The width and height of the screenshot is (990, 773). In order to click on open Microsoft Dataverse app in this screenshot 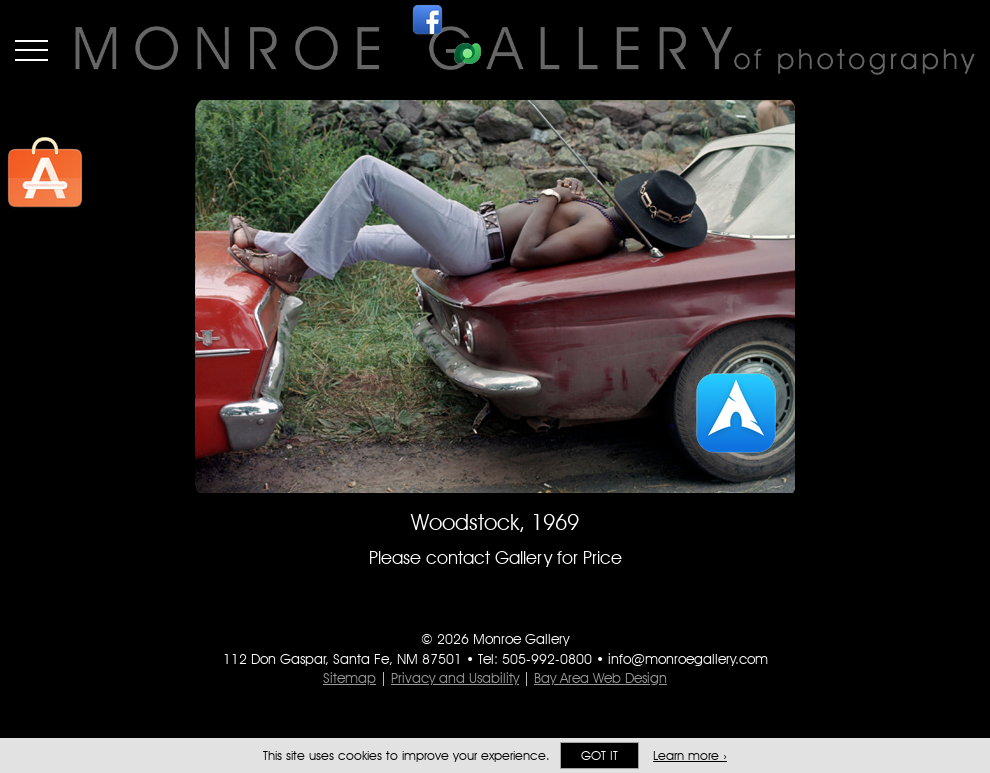, I will do `click(467, 53)`.